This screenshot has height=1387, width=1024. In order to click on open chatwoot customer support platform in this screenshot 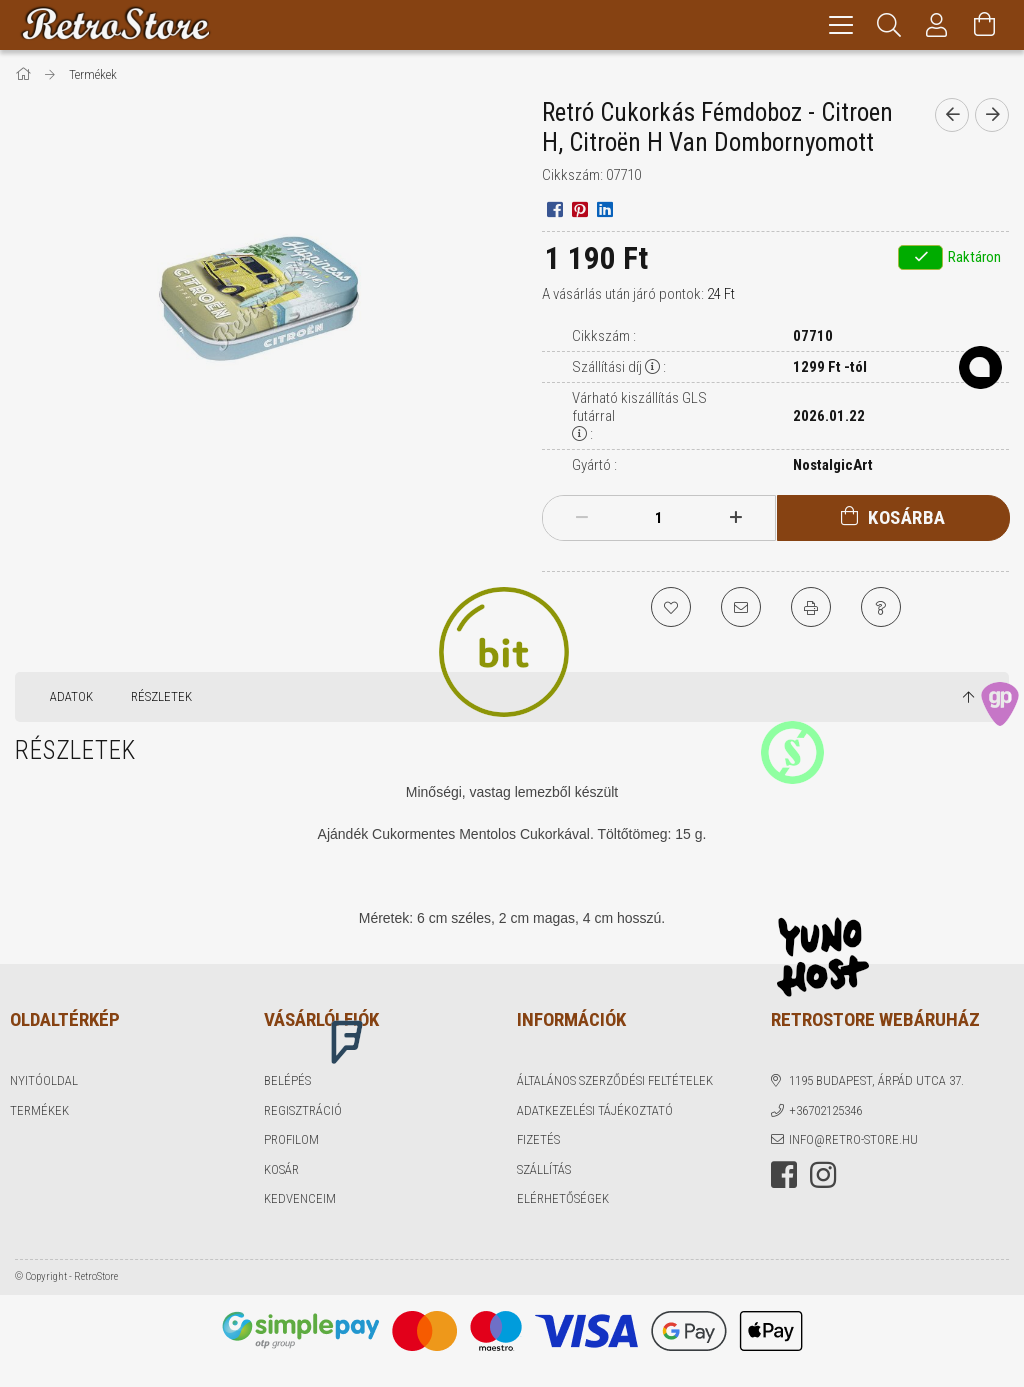, I will do `click(980, 367)`.